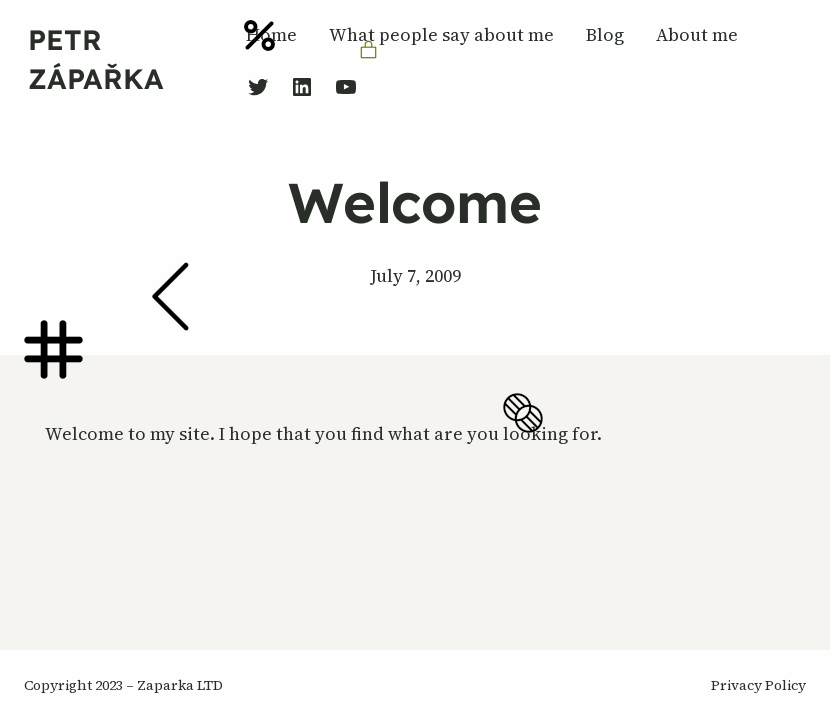  I want to click on go back to the previous screen, so click(173, 296).